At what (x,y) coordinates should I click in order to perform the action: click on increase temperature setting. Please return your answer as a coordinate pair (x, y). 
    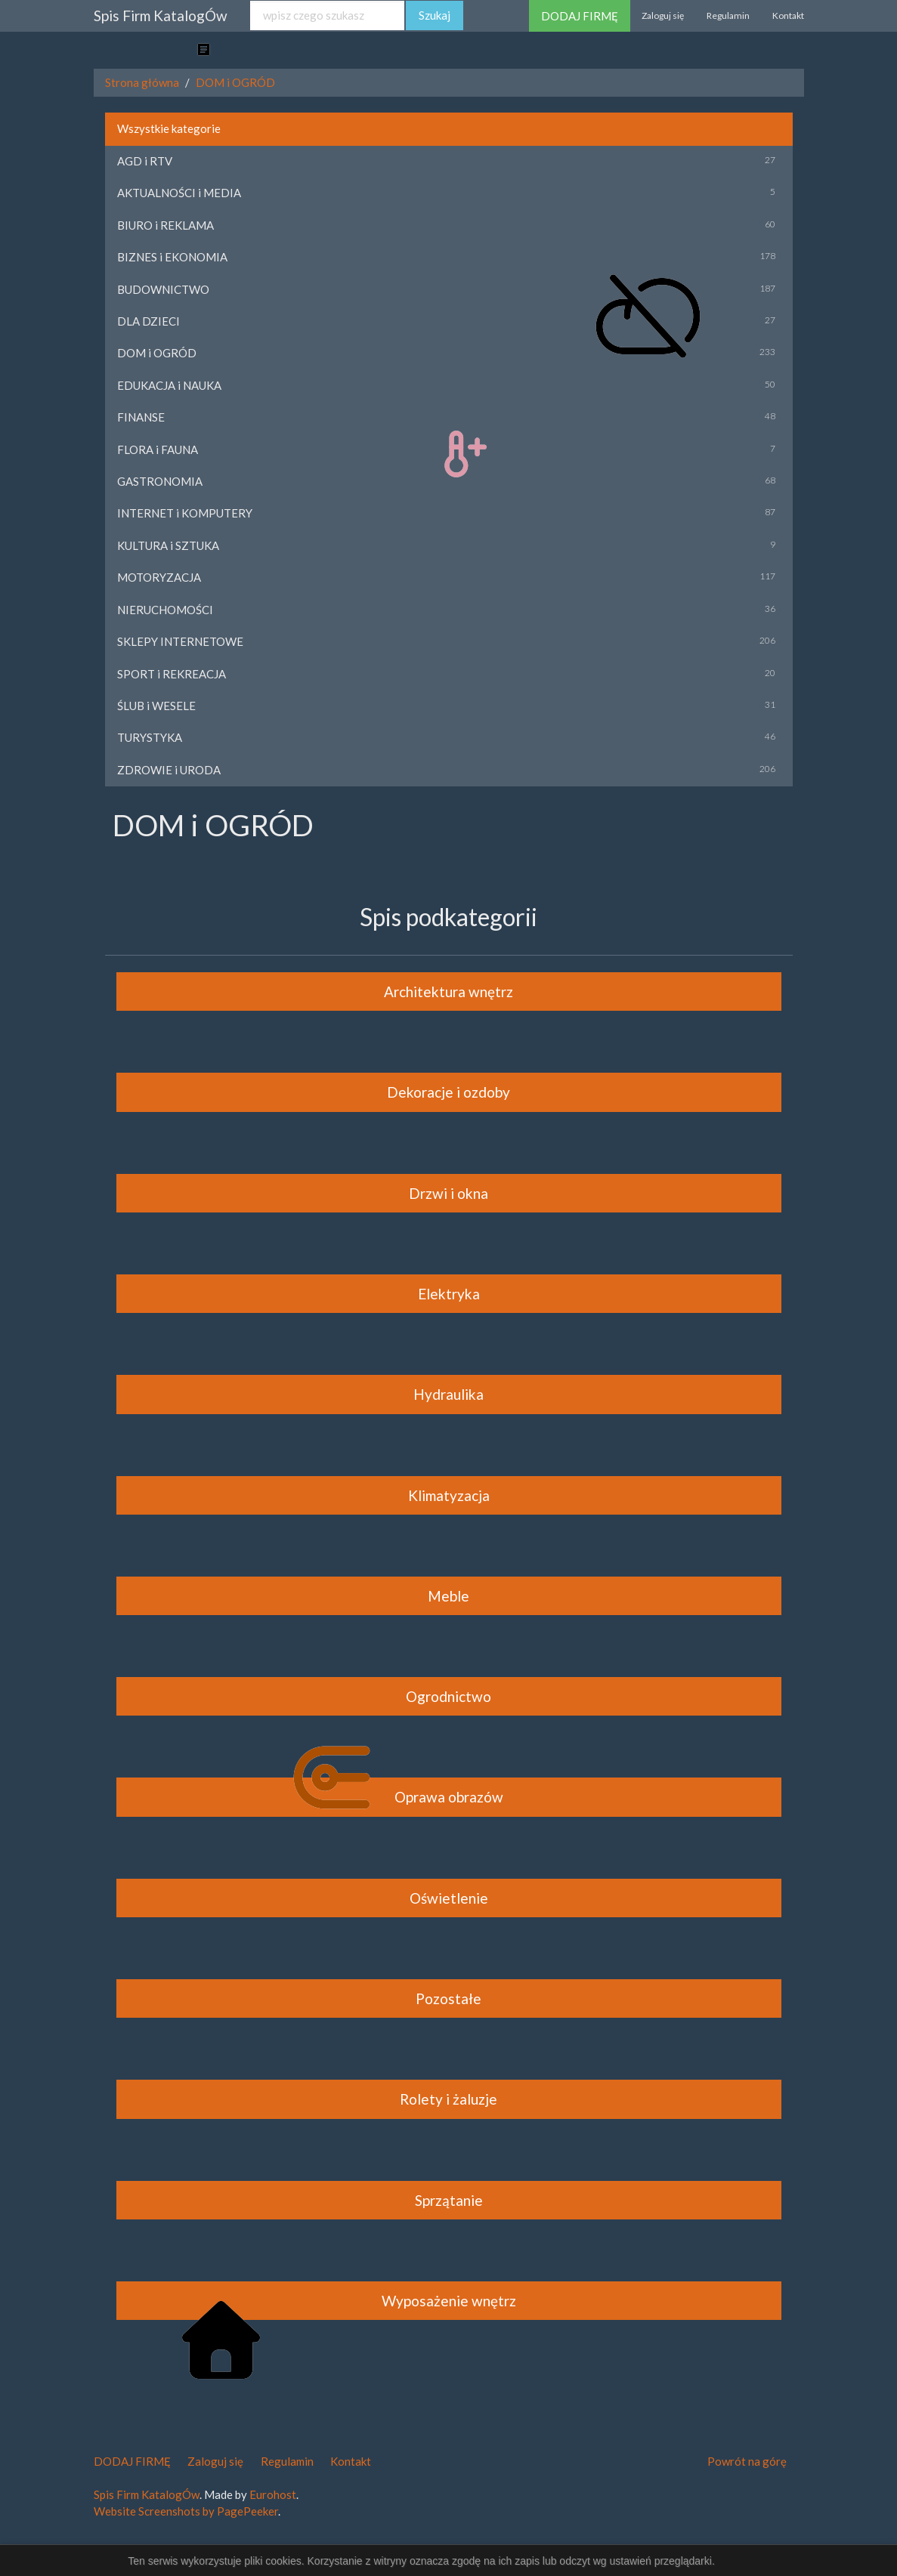
    Looking at the image, I should click on (461, 454).